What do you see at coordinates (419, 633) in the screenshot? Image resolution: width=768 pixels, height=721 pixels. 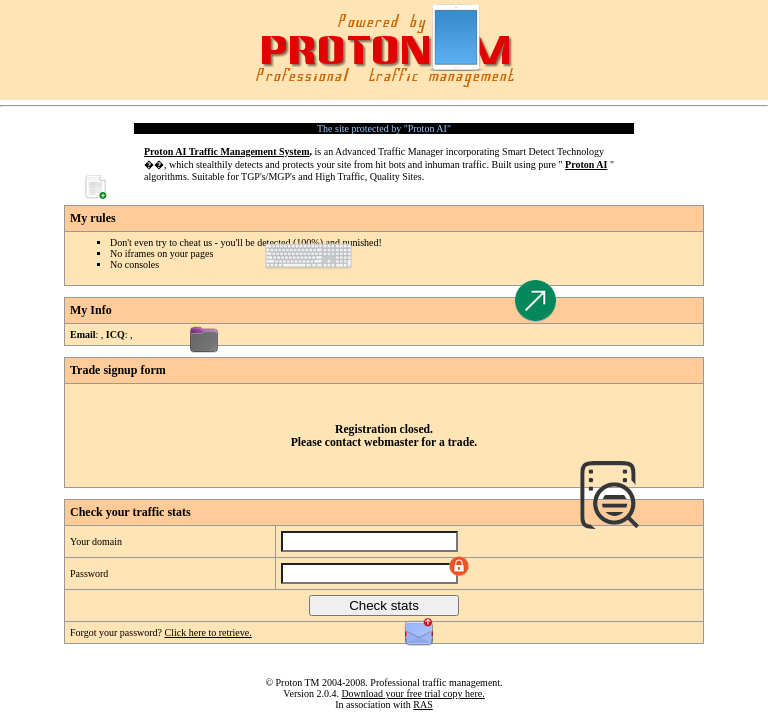 I see `send an email or message` at bounding box center [419, 633].